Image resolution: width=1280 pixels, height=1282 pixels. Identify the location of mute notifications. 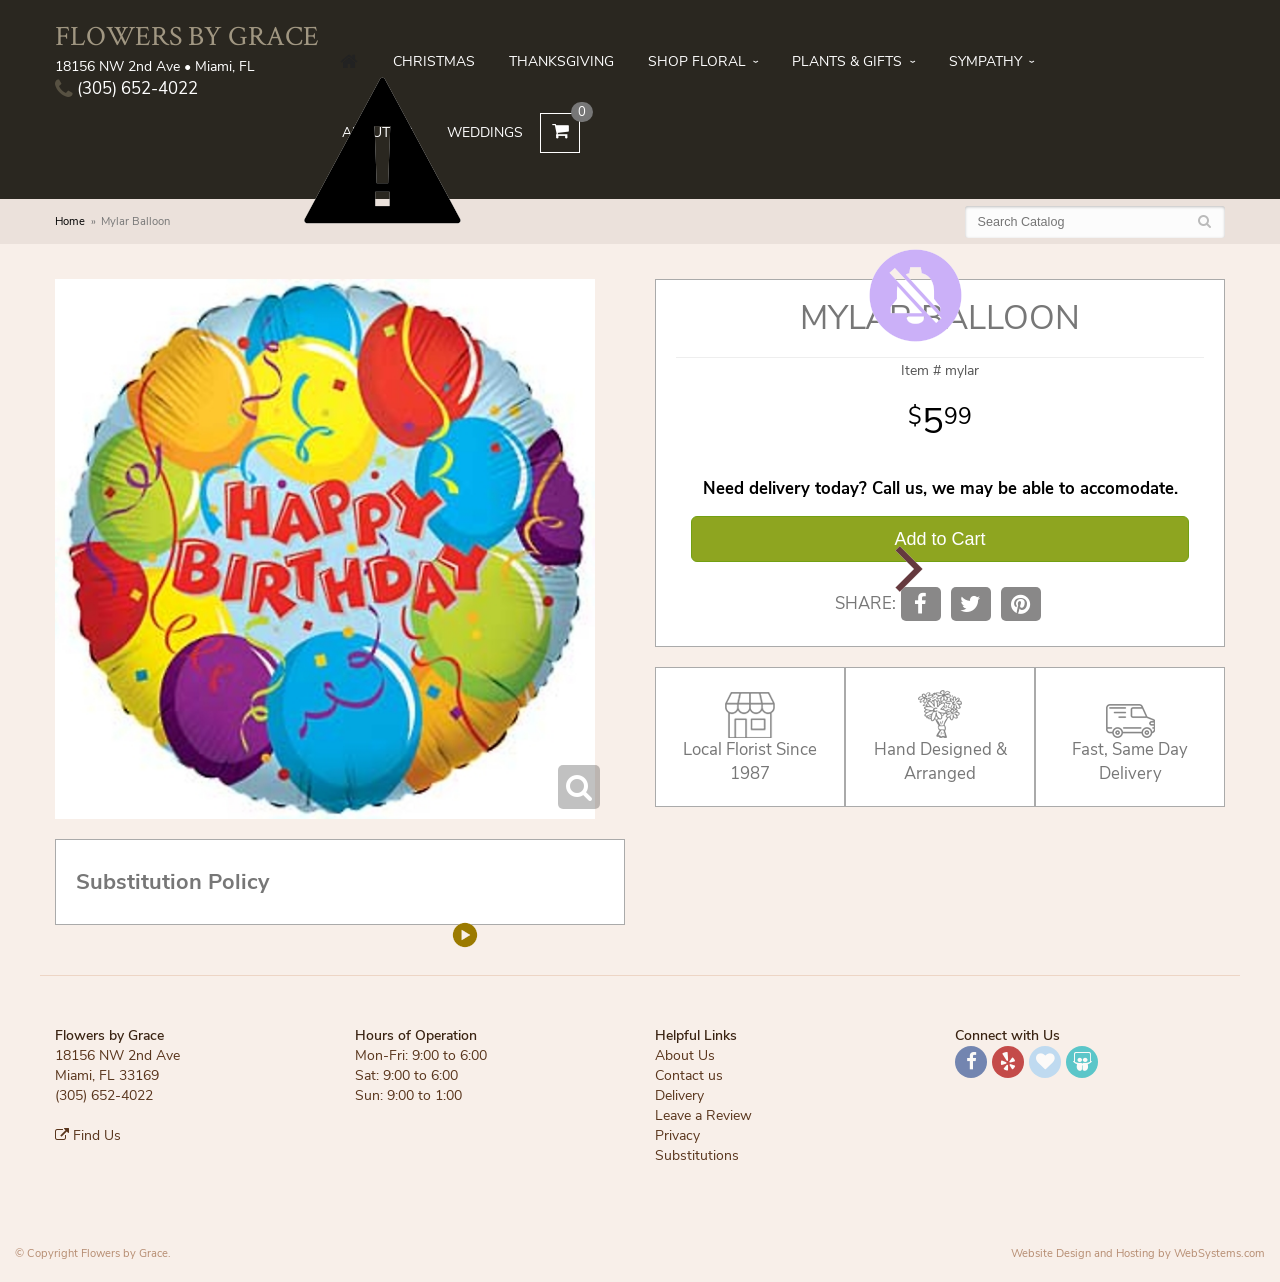
(915, 295).